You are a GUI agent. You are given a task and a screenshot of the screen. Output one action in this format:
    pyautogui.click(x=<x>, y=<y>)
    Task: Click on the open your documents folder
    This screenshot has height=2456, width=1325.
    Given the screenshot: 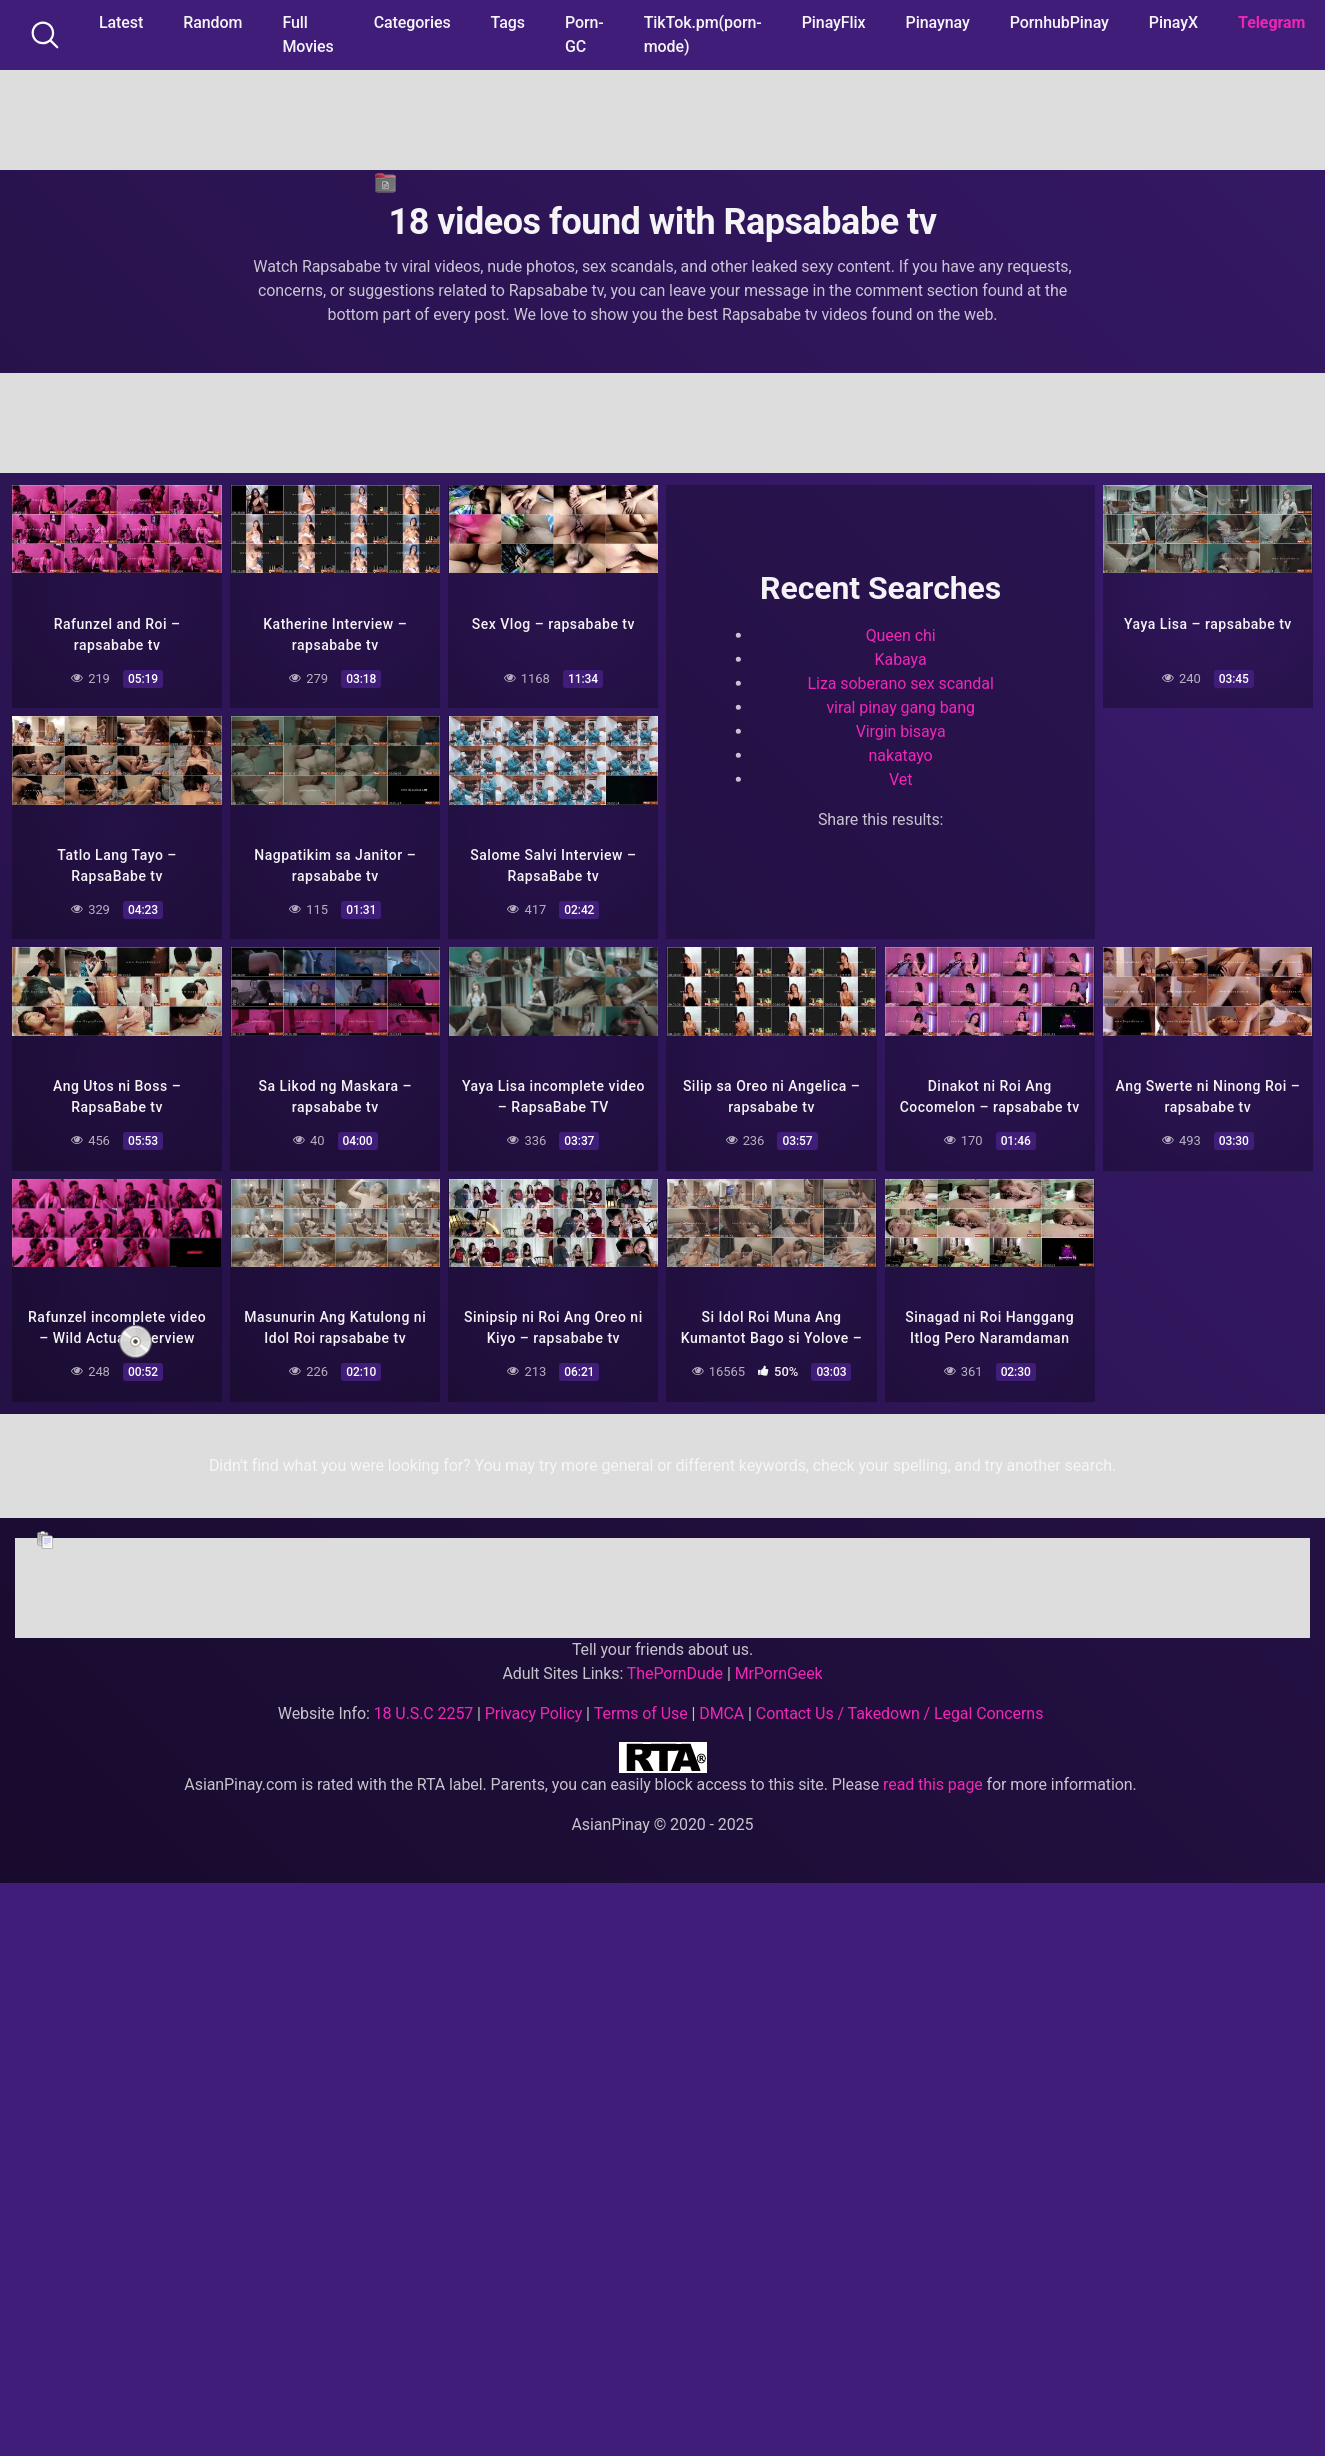 What is the action you would take?
    pyautogui.click(x=385, y=182)
    